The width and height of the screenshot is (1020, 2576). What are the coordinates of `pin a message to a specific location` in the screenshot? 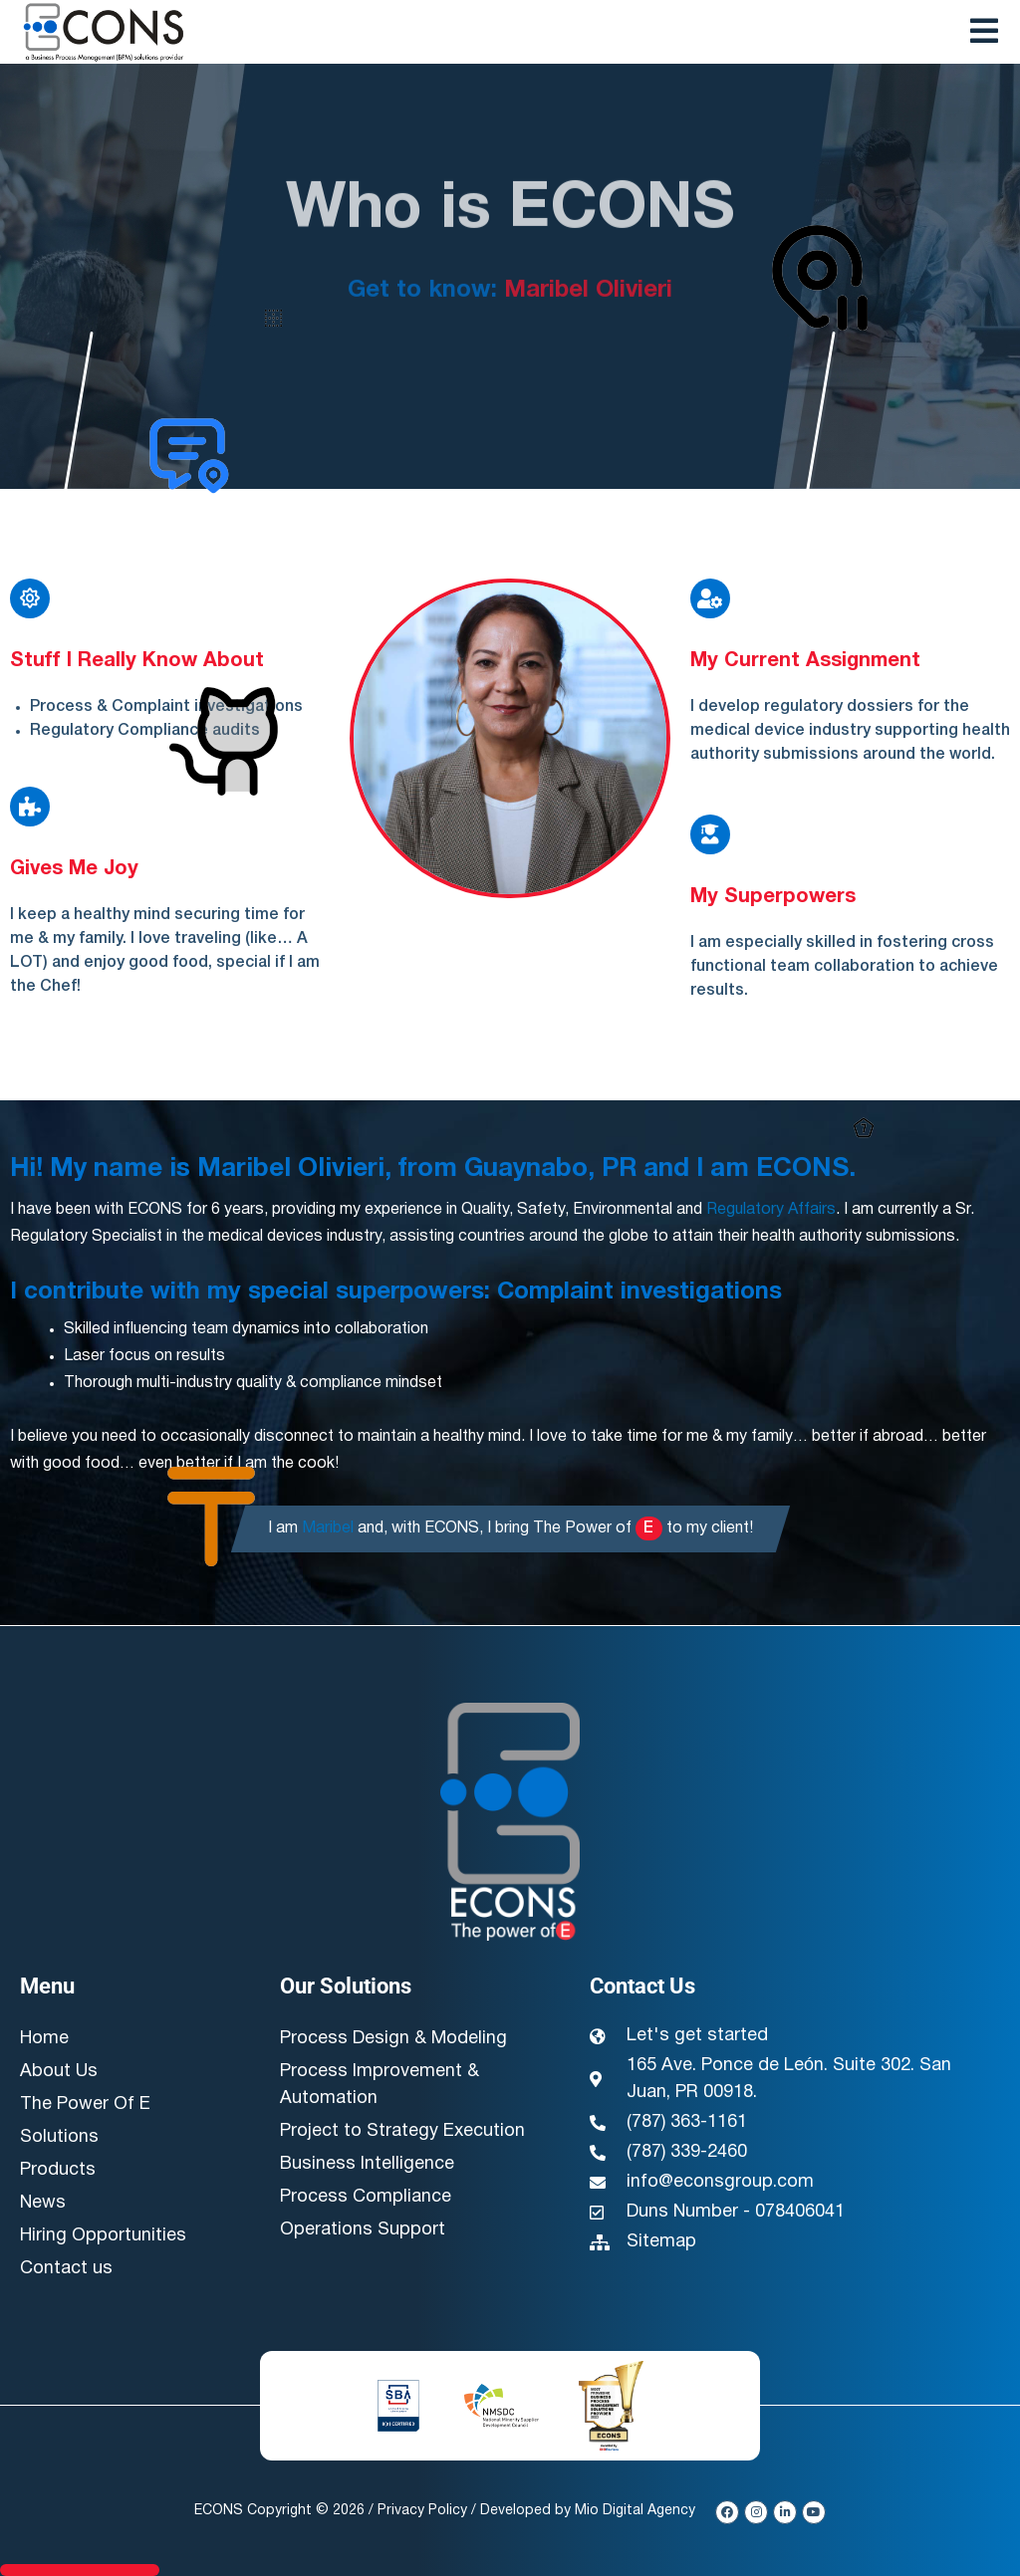 It's located at (187, 452).